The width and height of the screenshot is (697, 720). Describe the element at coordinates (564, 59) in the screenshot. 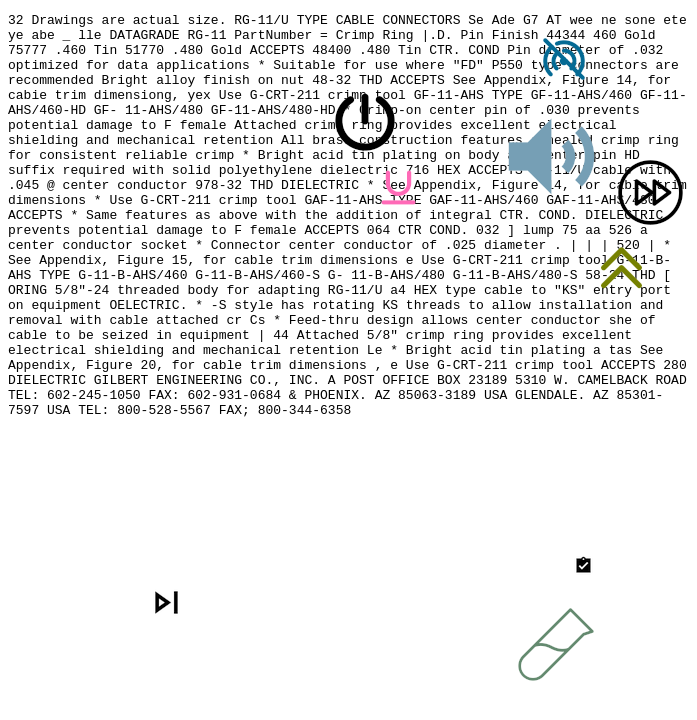

I see `disable broadcasting or streaming` at that location.